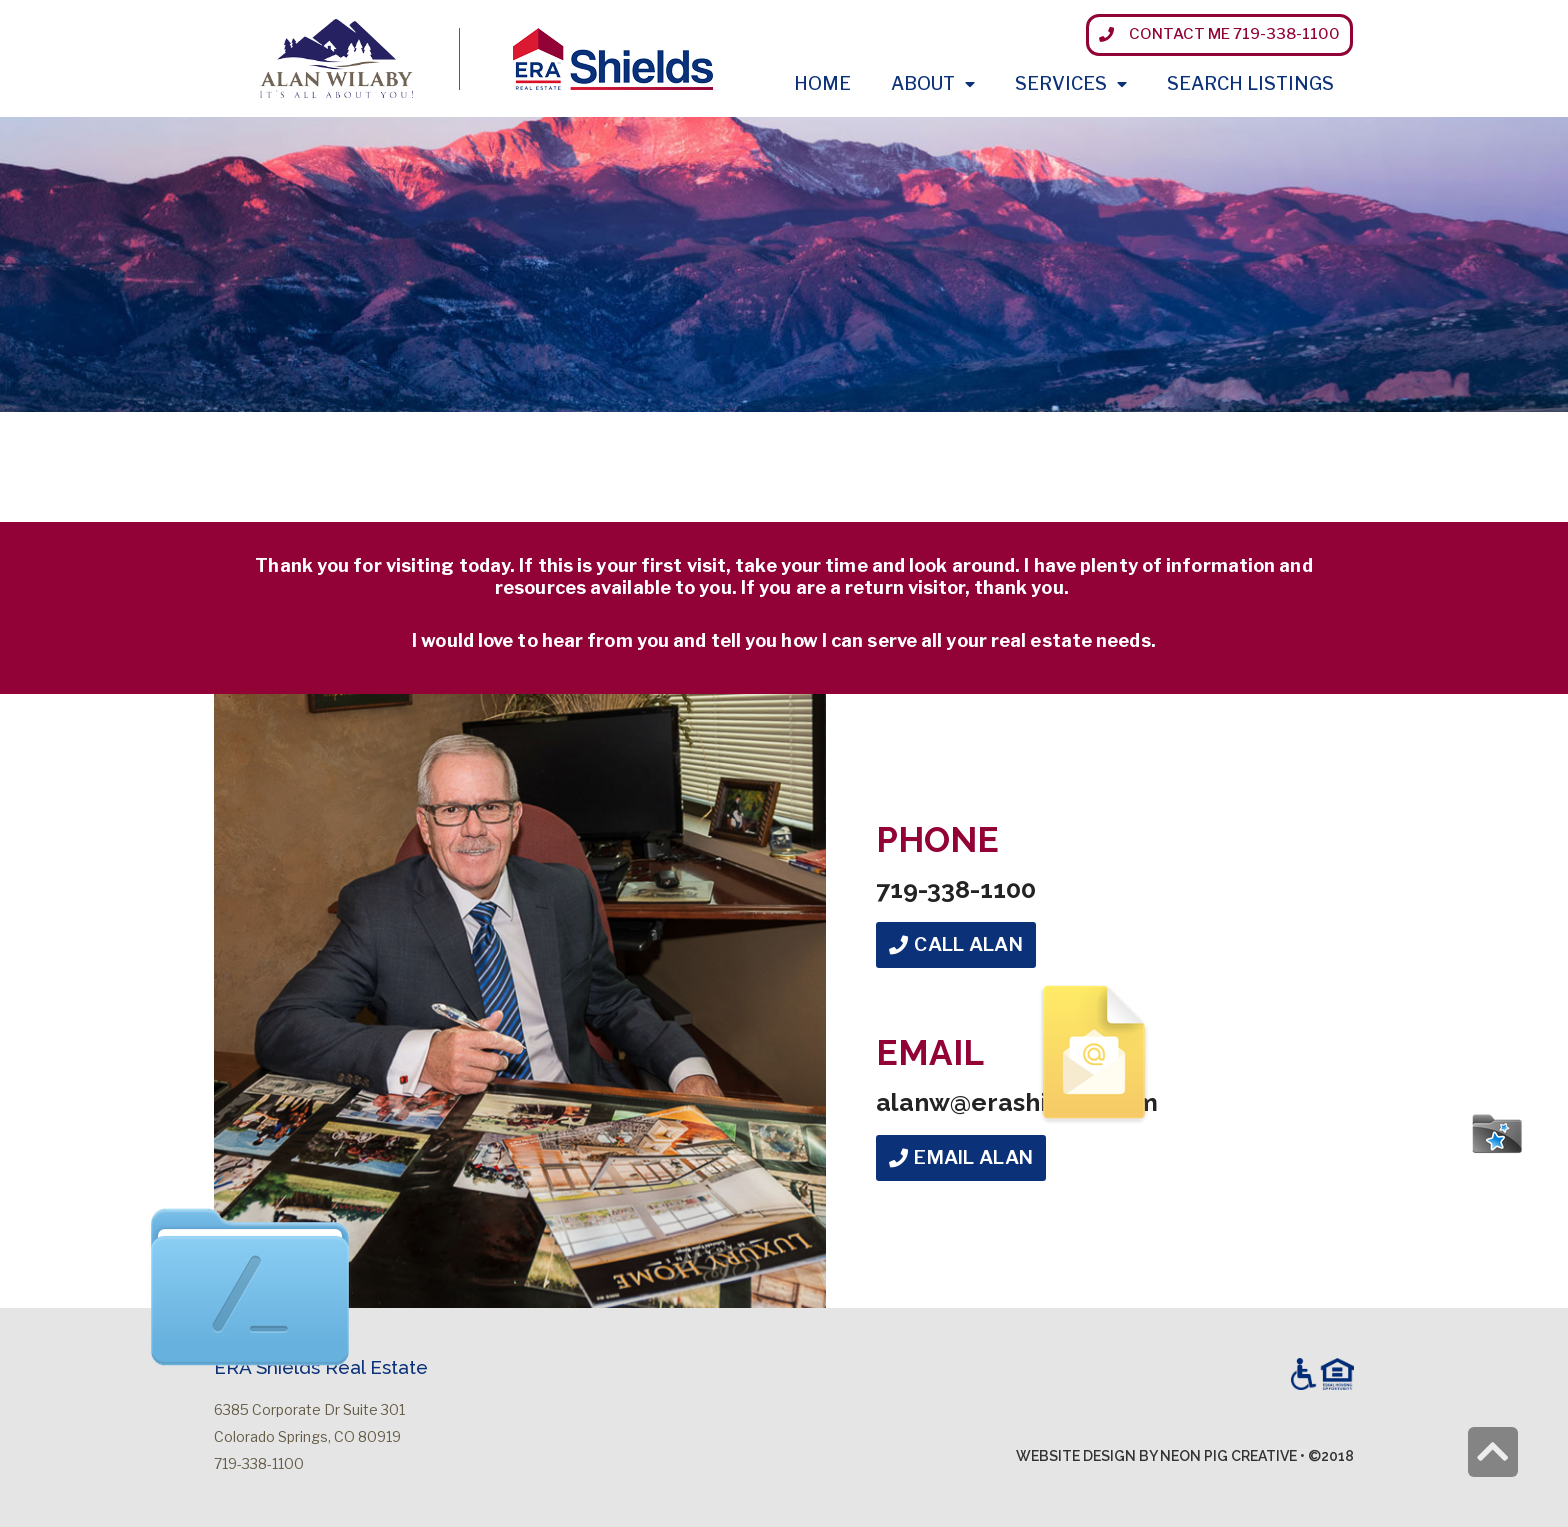  I want to click on open your Anki flashcard collection folder, so click(1497, 1135).